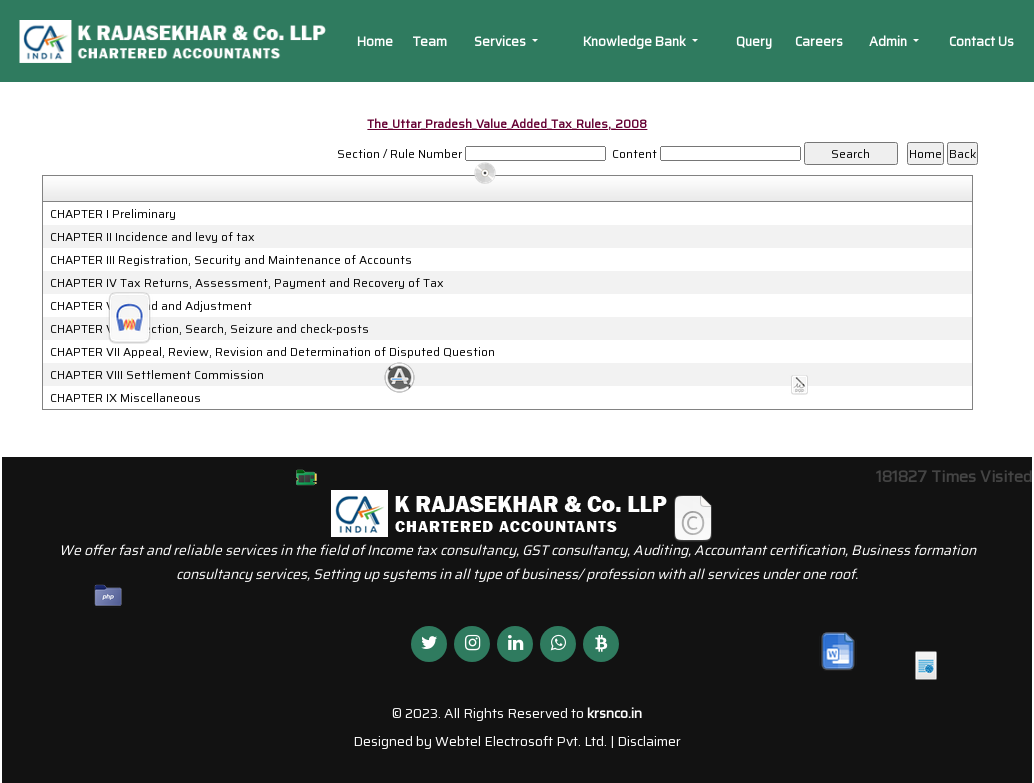 This screenshot has width=1034, height=783. What do you see at coordinates (306, 478) in the screenshot?
I see `folder containing NVMe SSD storage files` at bounding box center [306, 478].